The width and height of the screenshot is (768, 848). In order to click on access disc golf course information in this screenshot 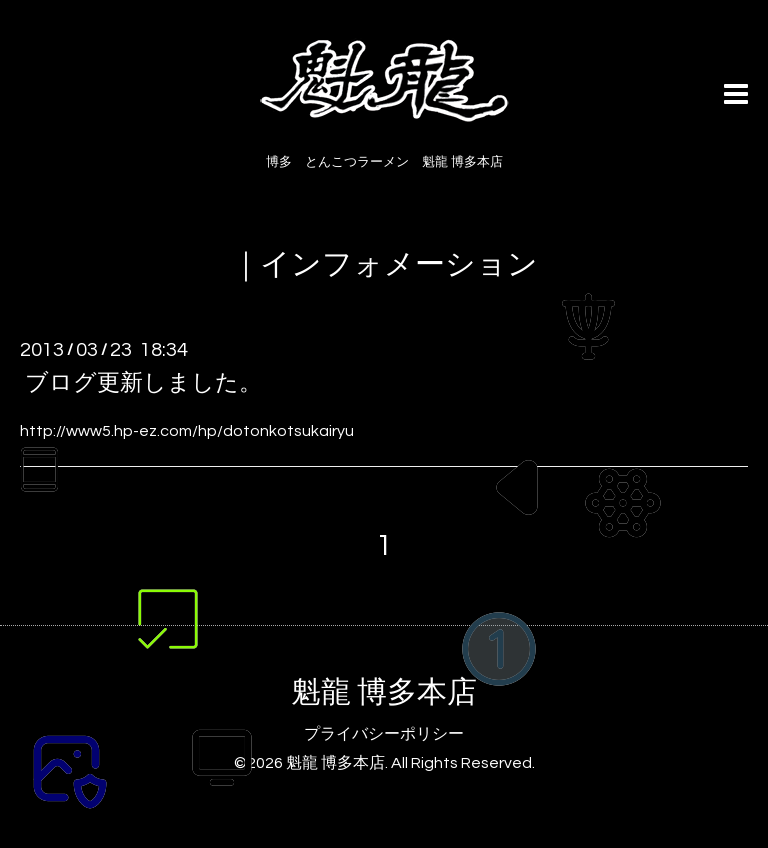, I will do `click(588, 326)`.